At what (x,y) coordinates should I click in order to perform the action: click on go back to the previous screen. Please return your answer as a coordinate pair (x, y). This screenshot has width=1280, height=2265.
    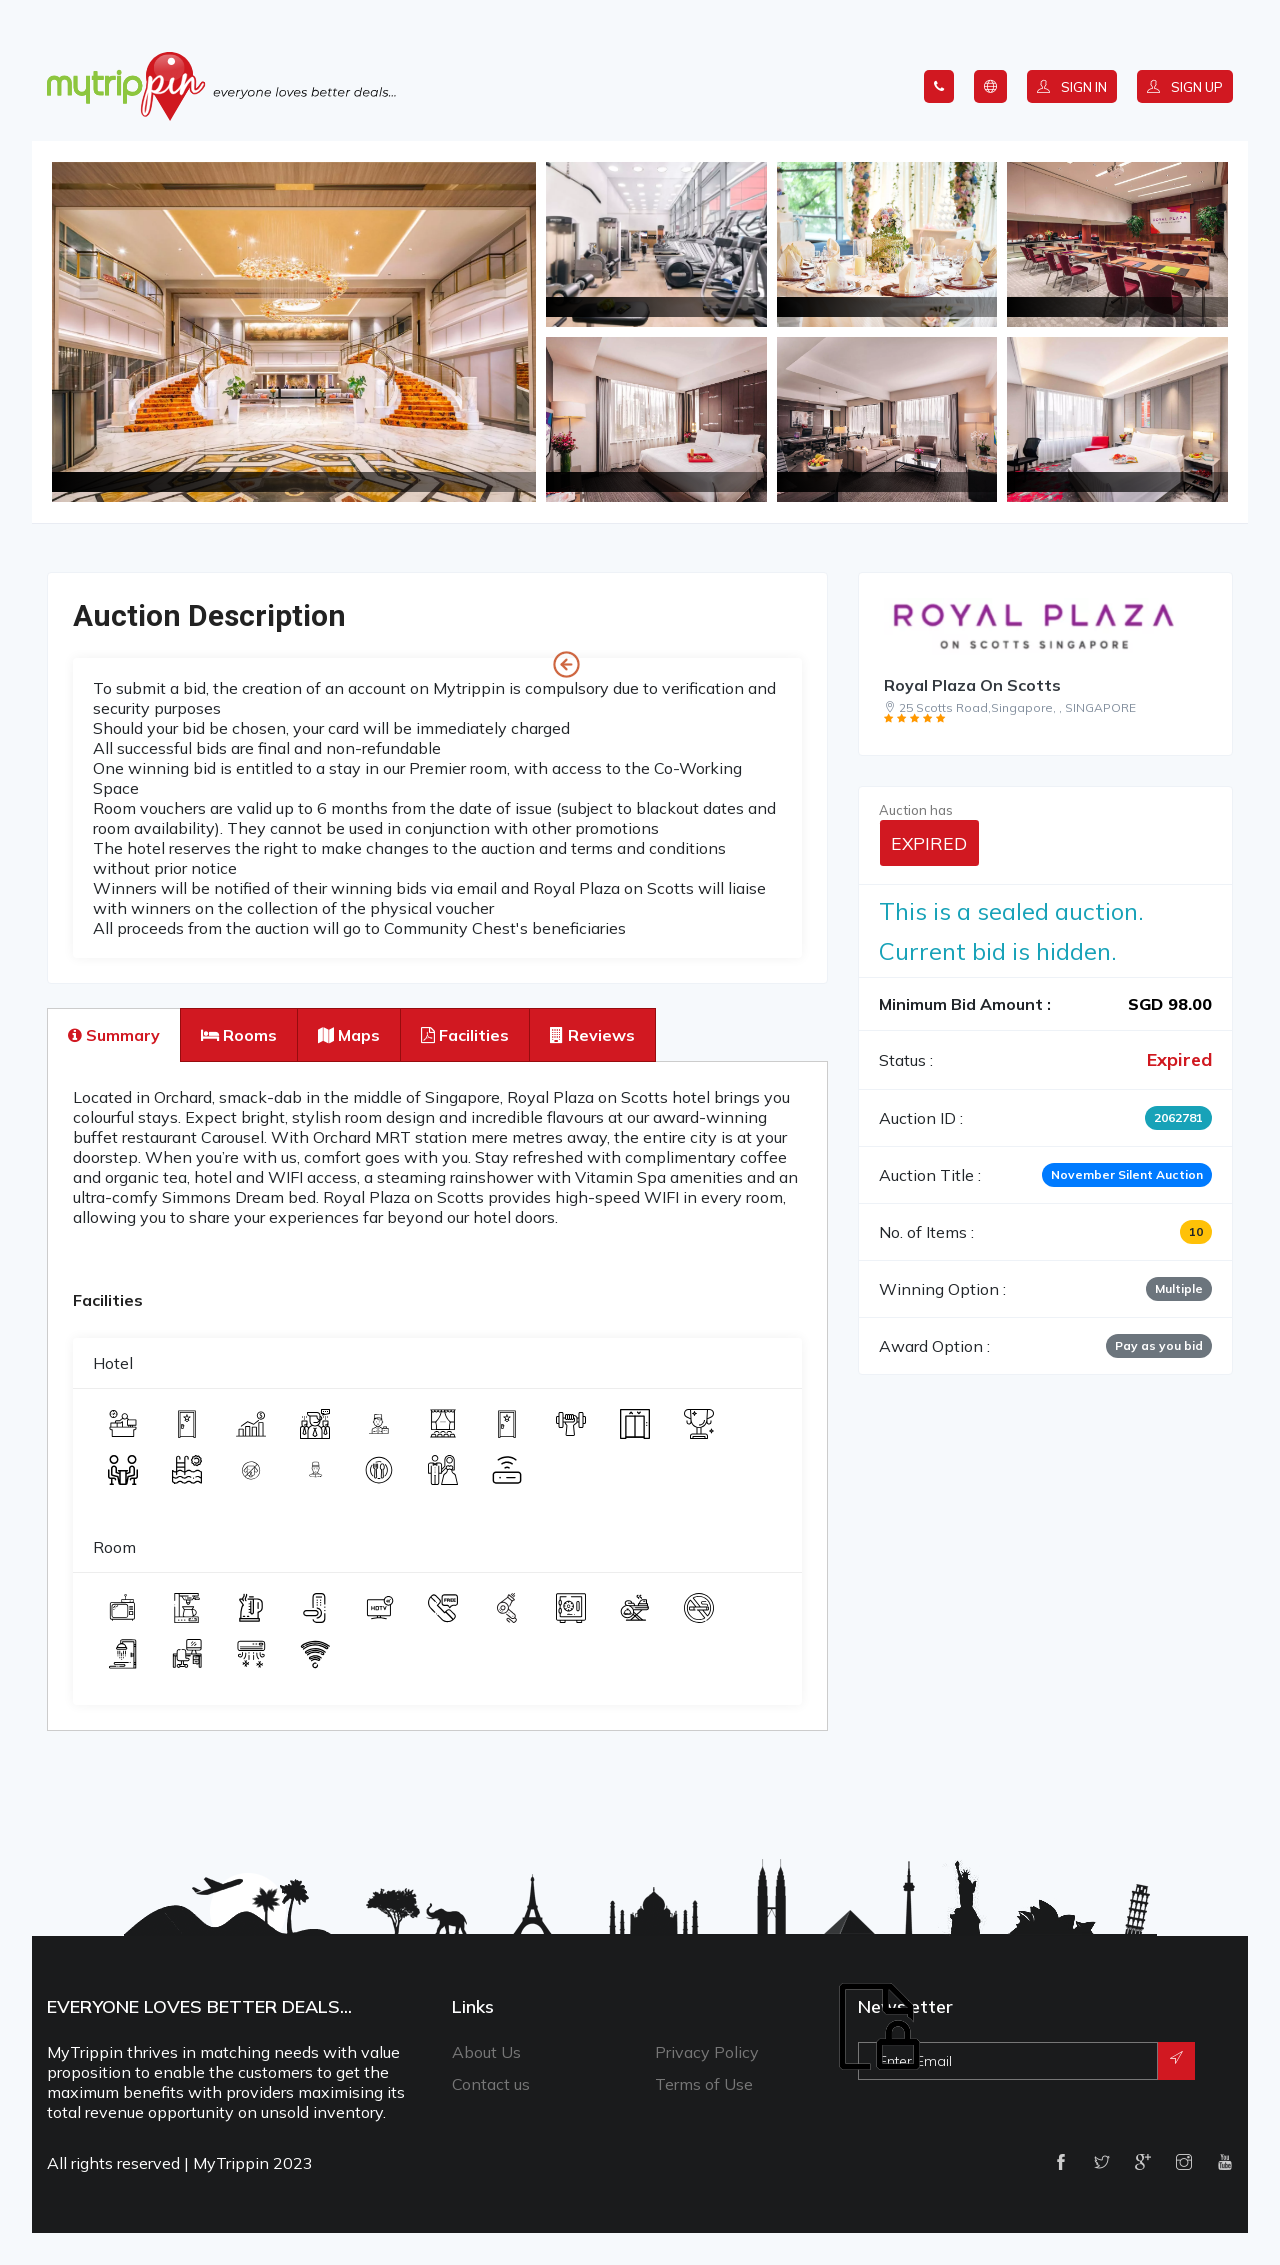
    Looking at the image, I should click on (566, 664).